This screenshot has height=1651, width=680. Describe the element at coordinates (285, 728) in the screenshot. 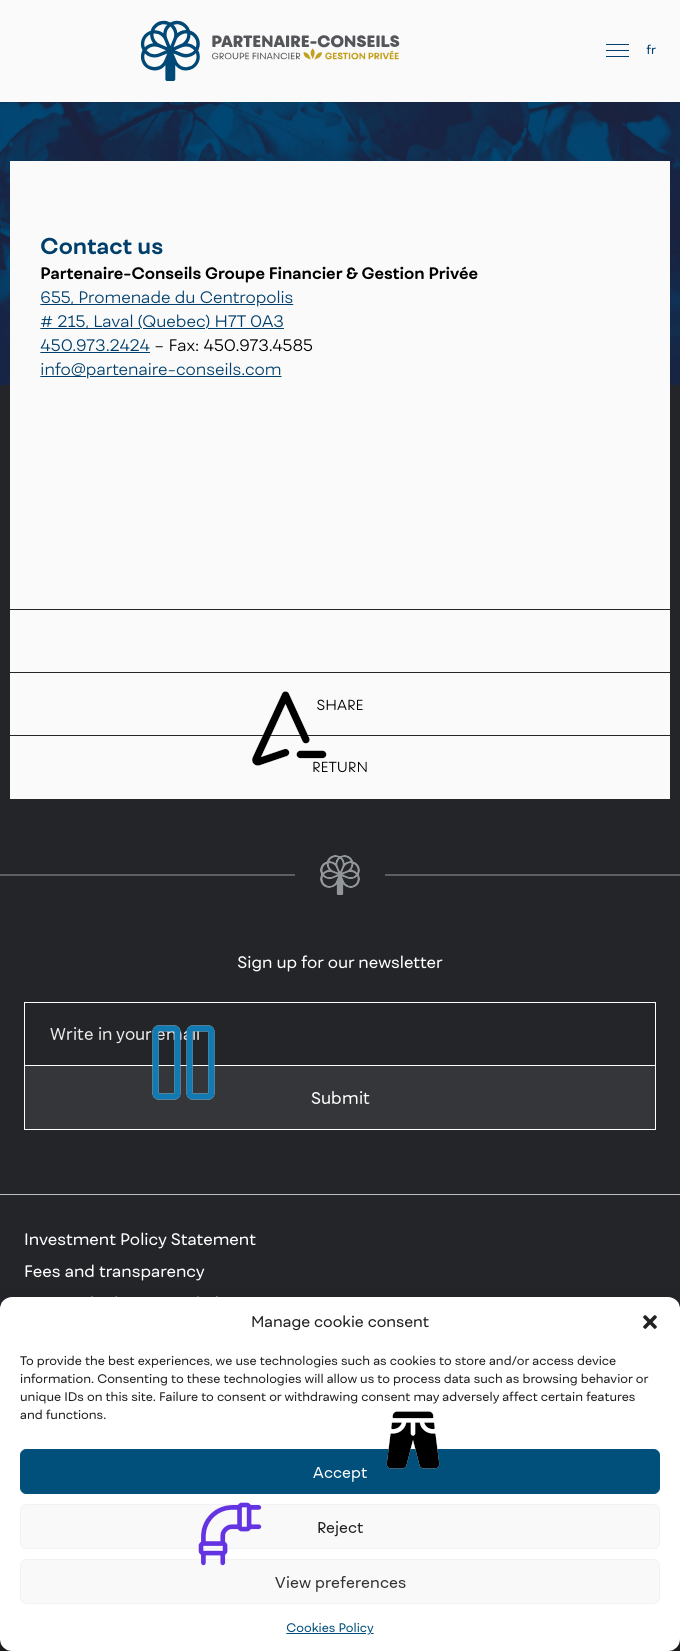

I see `remove a navigation waypoint` at that location.